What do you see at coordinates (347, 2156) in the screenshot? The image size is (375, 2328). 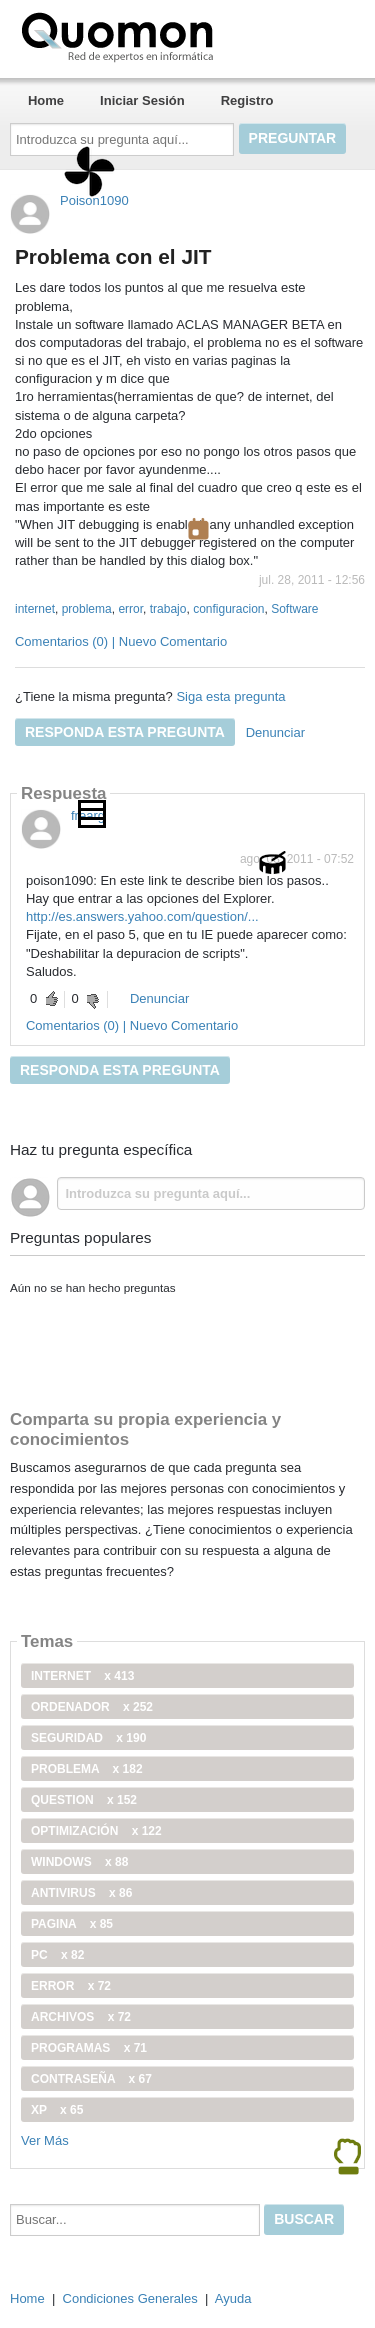 I see `rock gesture for rock-paper-scissors game` at bounding box center [347, 2156].